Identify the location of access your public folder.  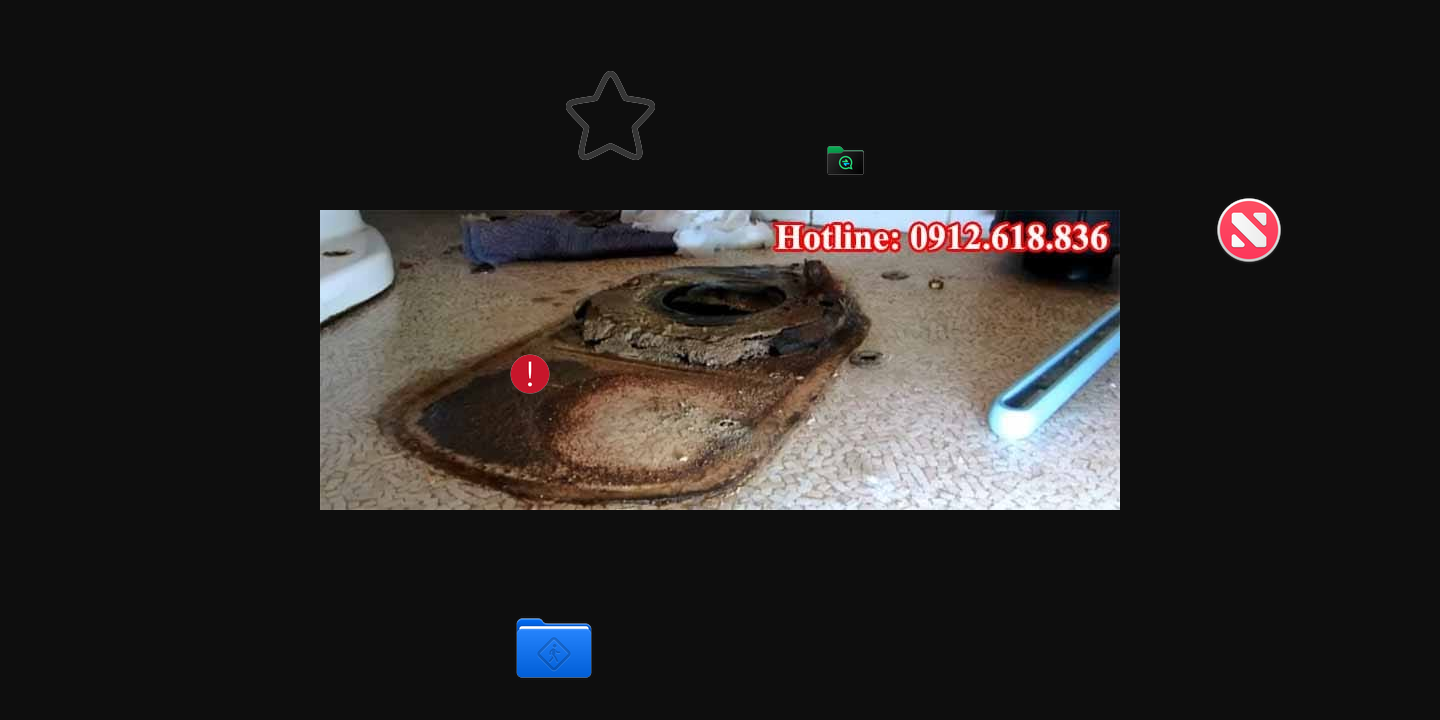
(554, 648).